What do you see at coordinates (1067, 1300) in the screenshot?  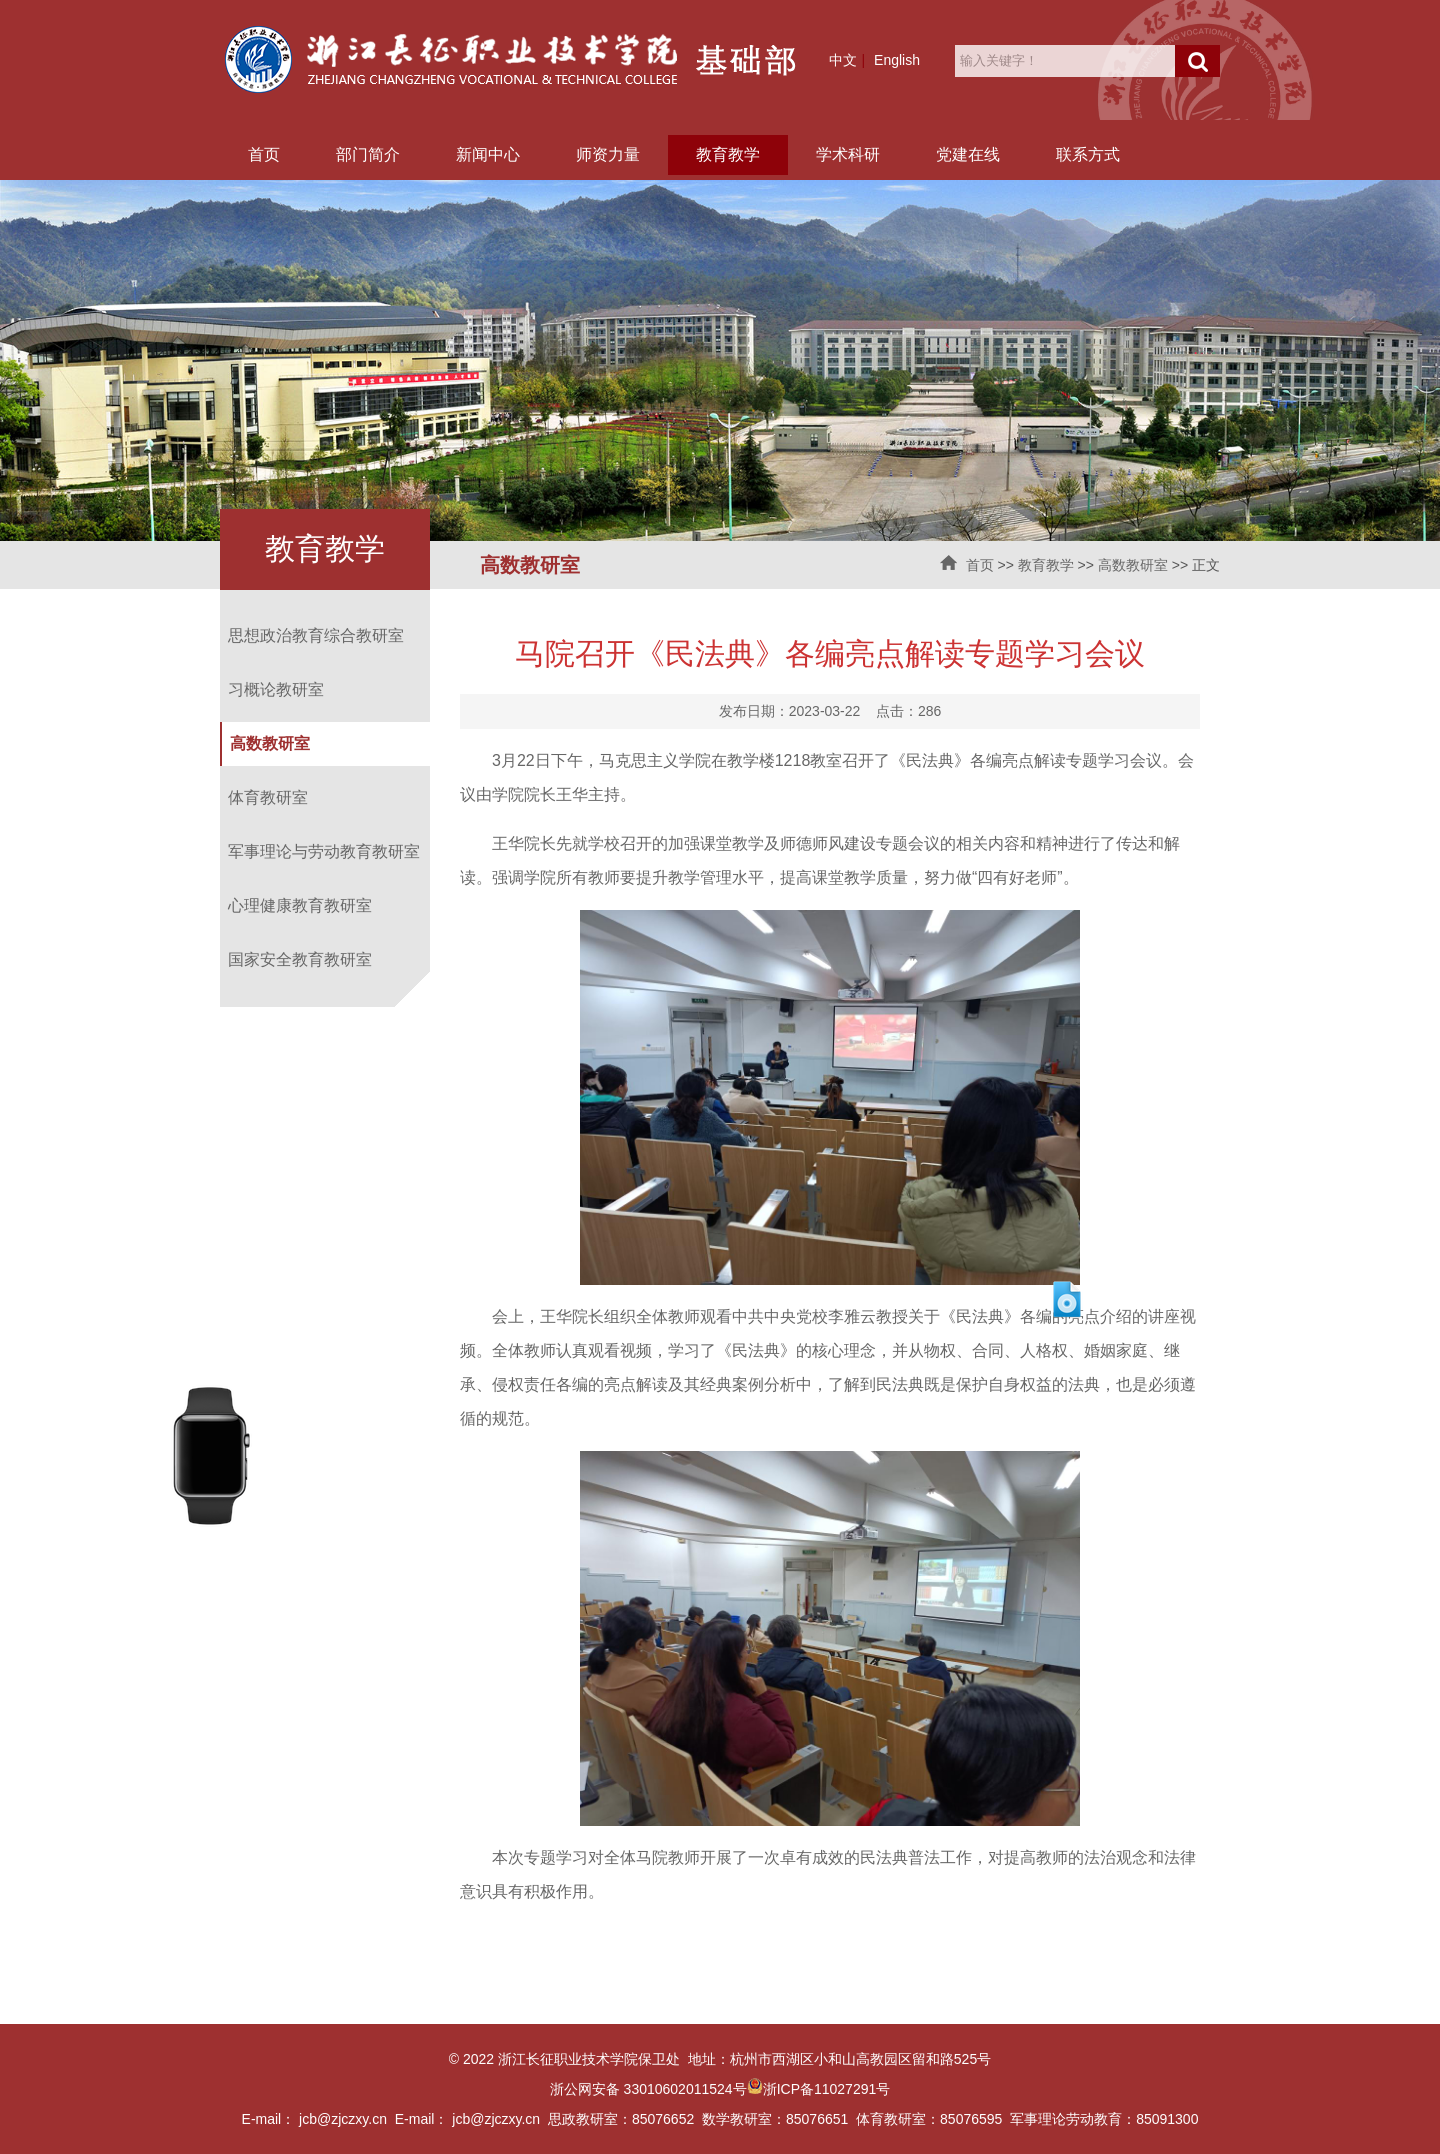 I see `an ovf virtual machine configuration file` at bounding box center [1067, 1300].